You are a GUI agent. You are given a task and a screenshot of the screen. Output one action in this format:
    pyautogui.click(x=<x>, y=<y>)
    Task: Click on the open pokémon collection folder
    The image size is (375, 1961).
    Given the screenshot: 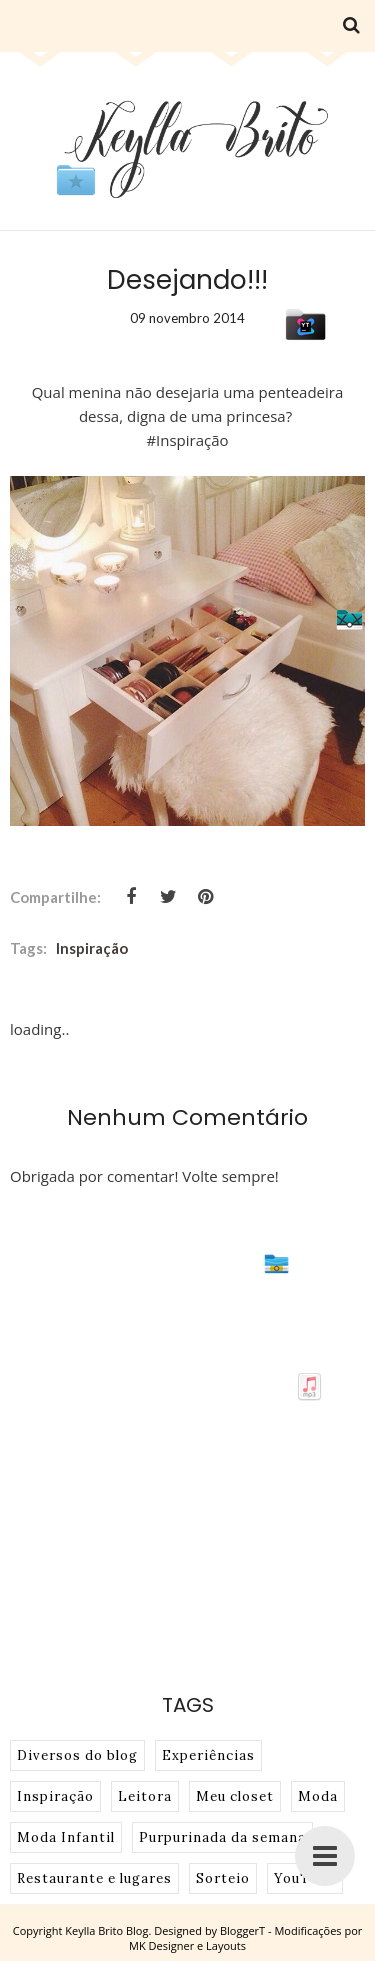 What is the action you would take?
    pyautogui.click(x=276, y=1264)
    